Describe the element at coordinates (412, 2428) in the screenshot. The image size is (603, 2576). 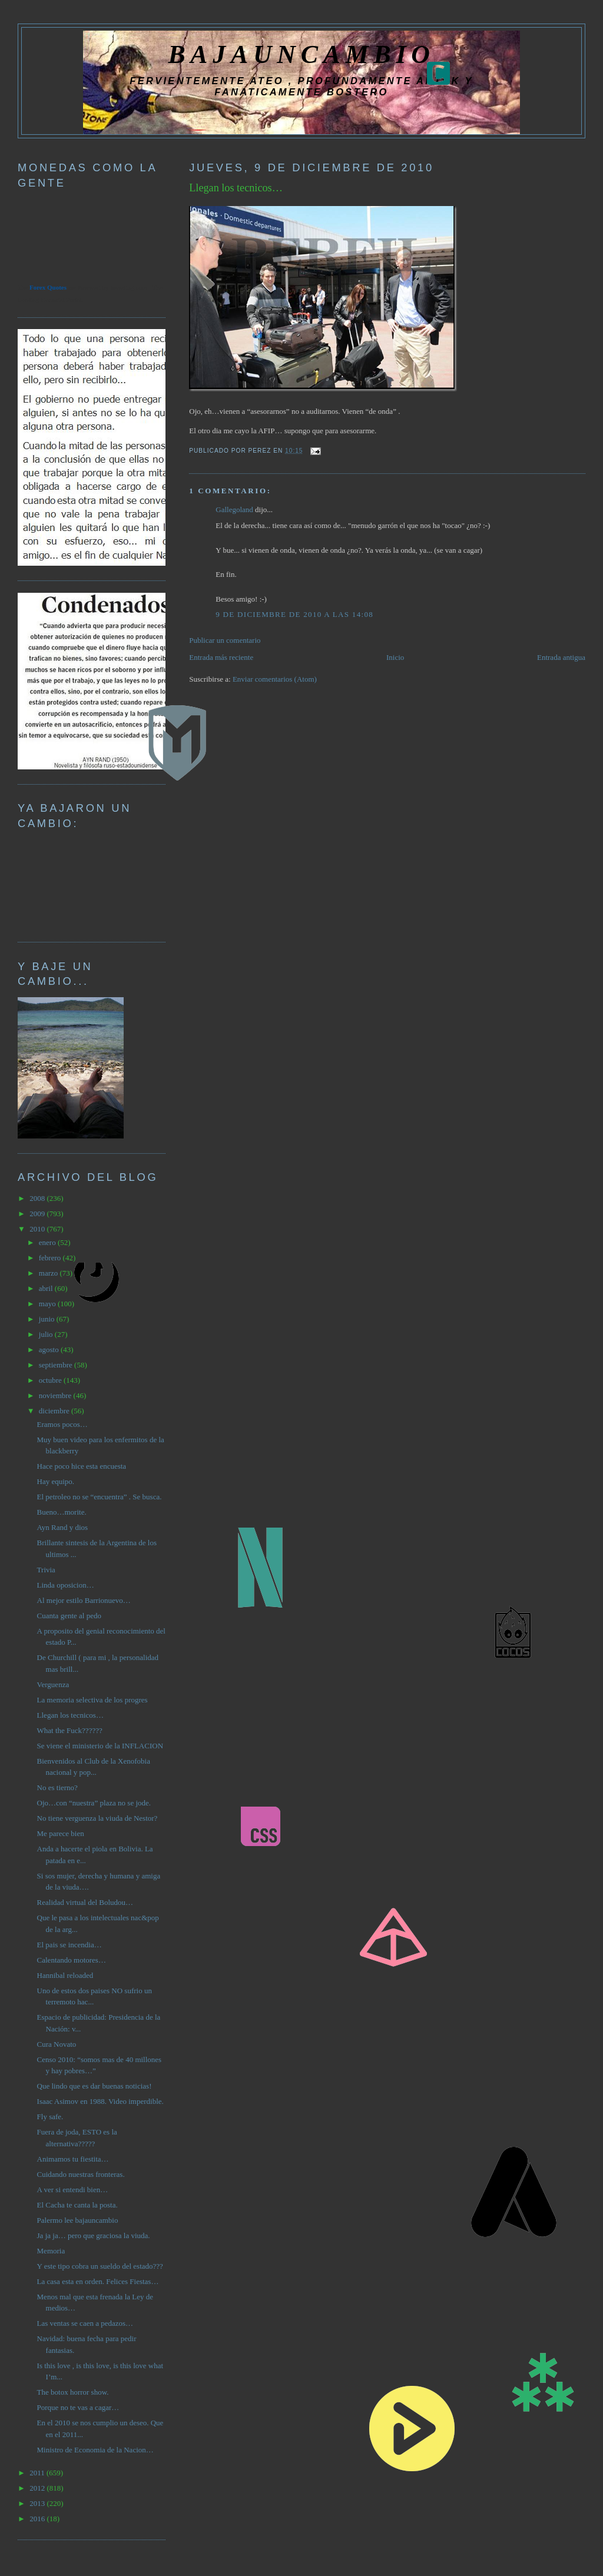
I see `open GoCD continuous delivery dashboard` at that location.